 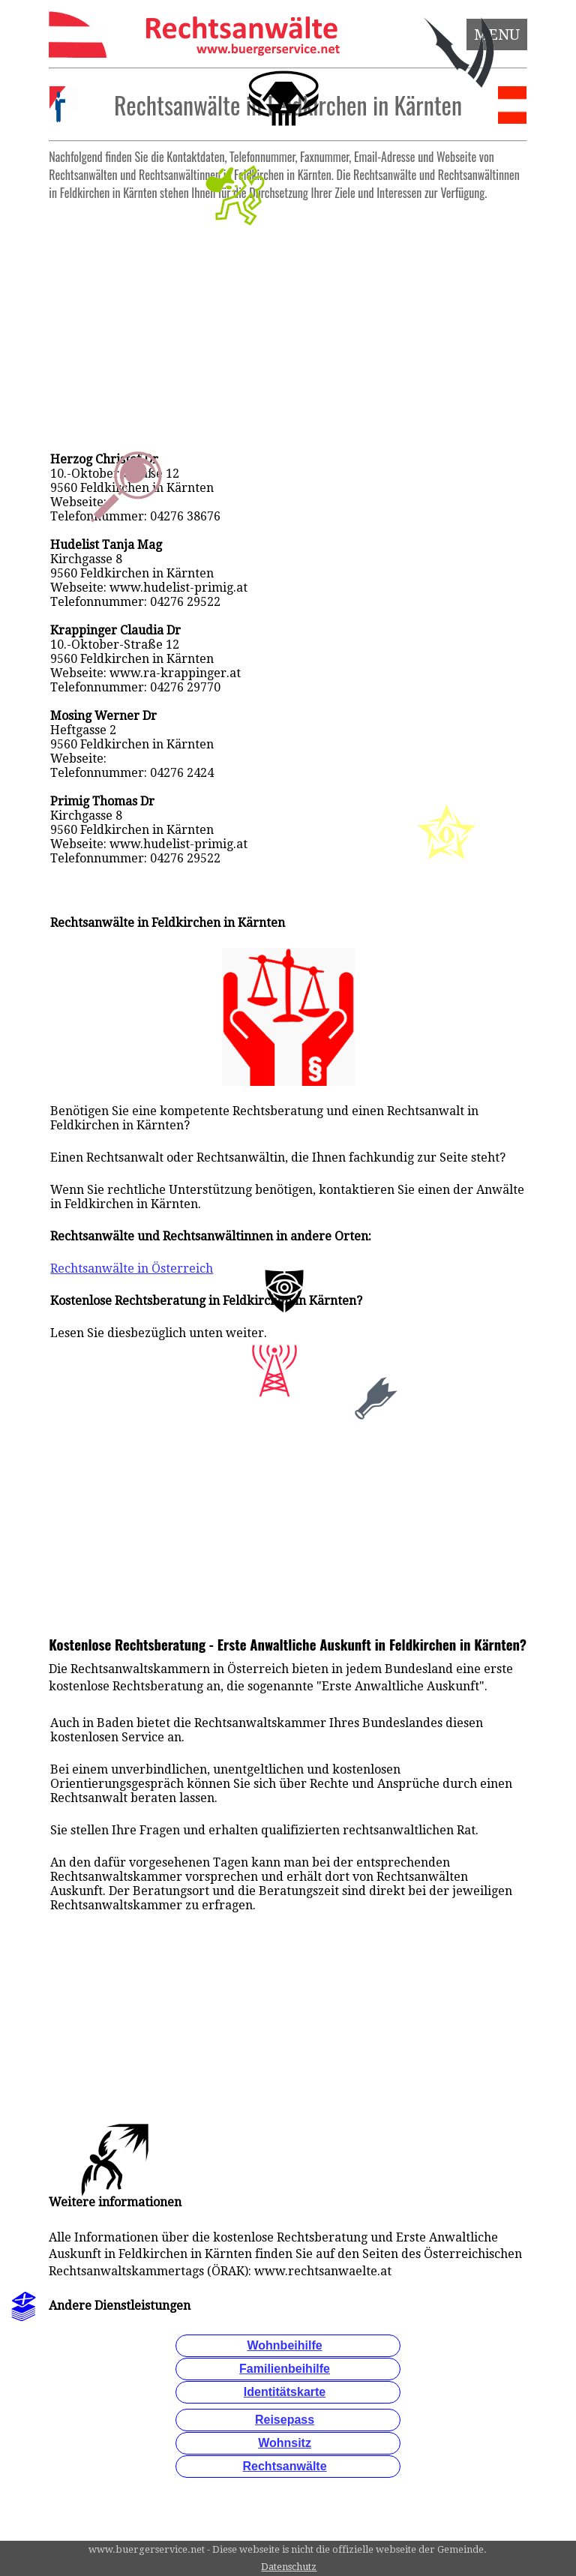 I want to click on indicates a tearing or ripping action in gameplay, so click(x=459, y=52).